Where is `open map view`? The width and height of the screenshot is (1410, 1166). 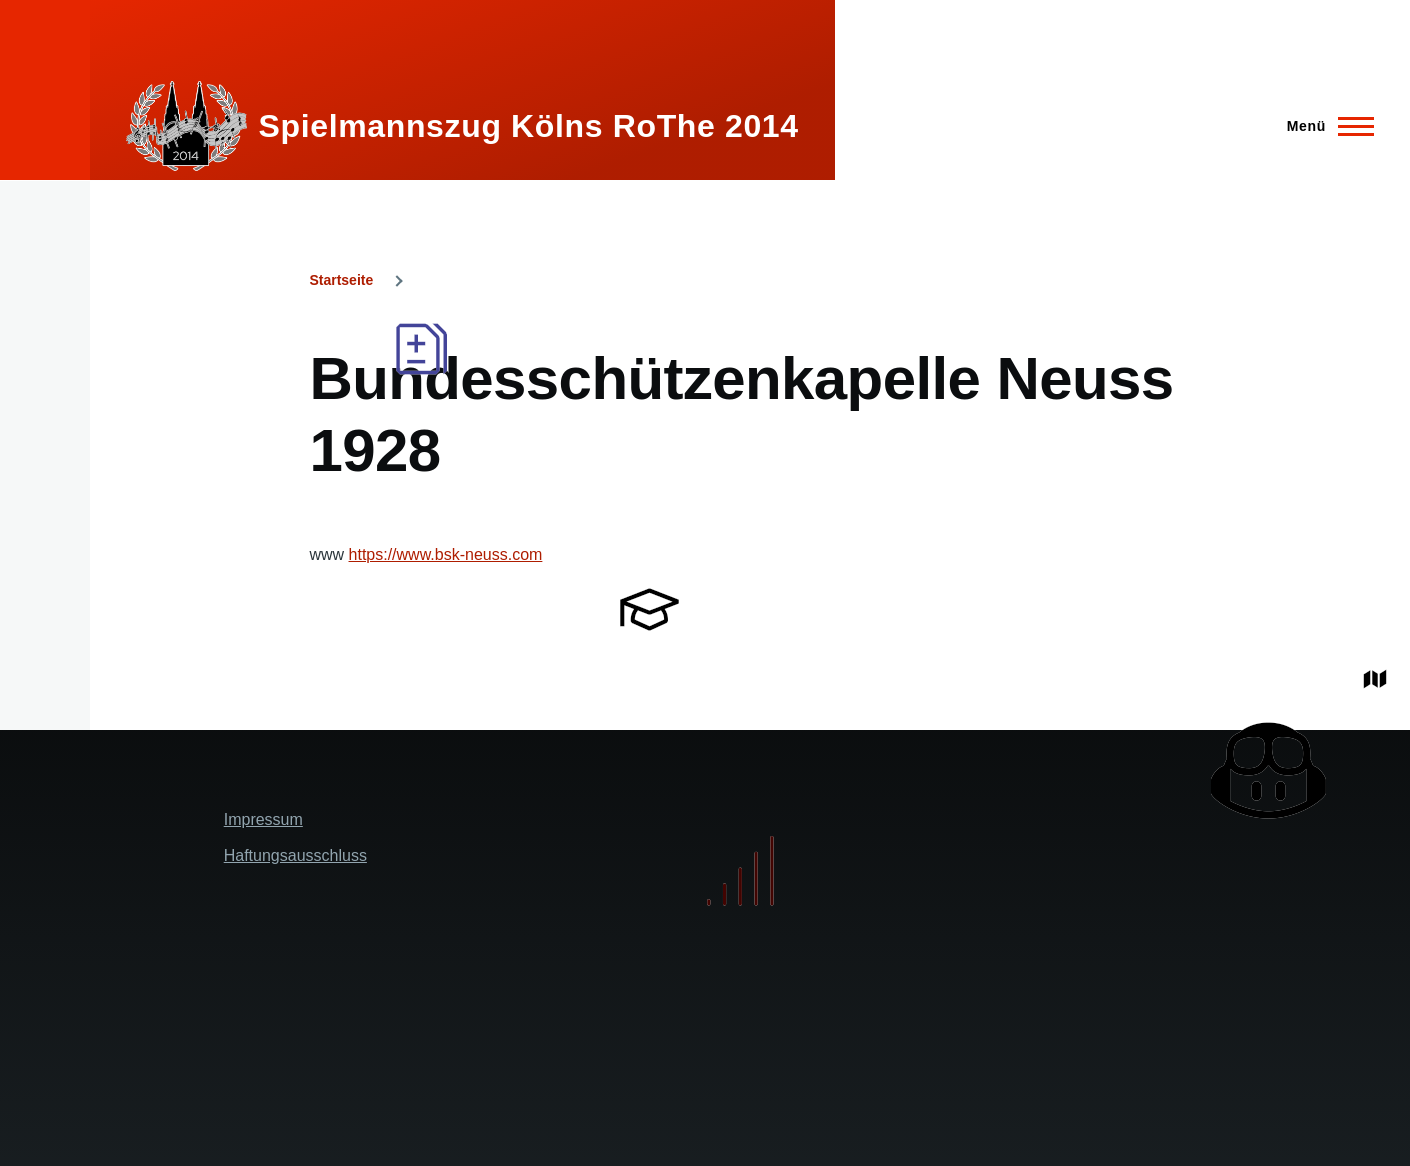 open map view is located at coordinates (1375, 679).